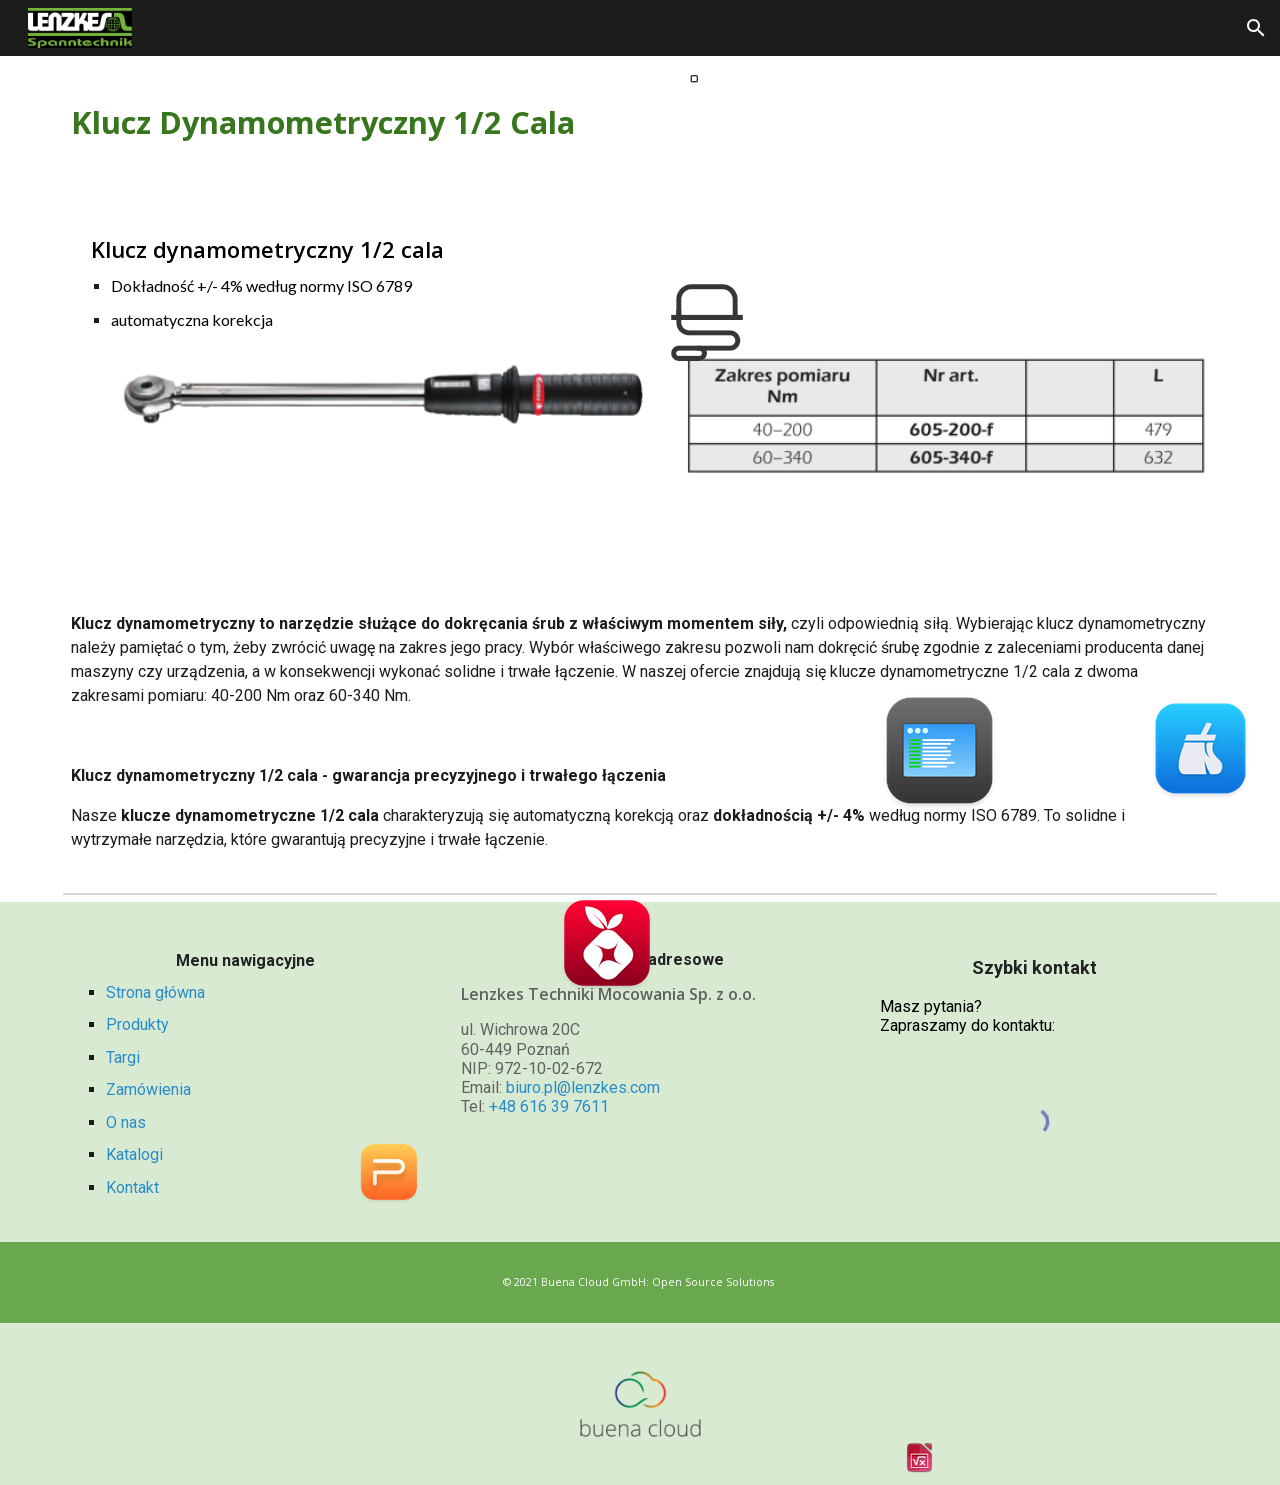 This screenshot has height=1485, width=1280. Describe the element at coordinates (701, 72) in the screenshot. I see `stop or halt current media playback` at that location.